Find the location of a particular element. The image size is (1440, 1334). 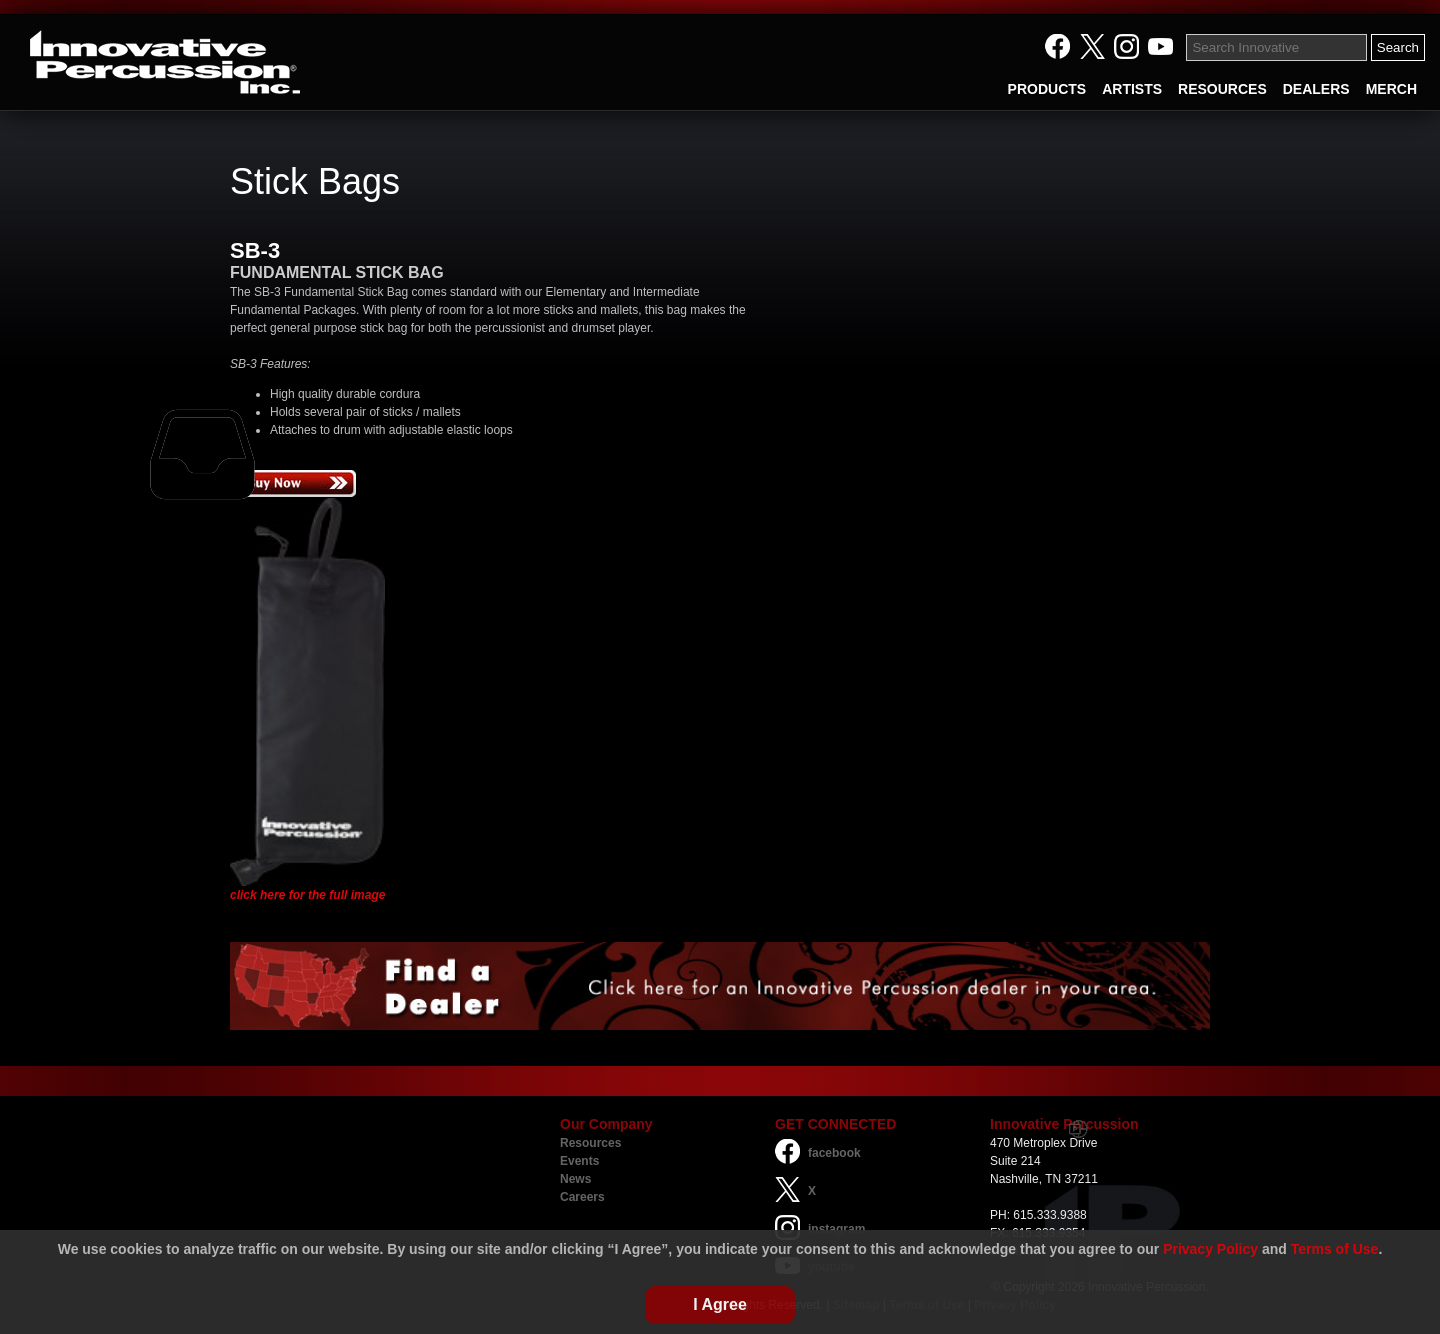

open Microsoft PowerPoint is located at coordinates (1078, 1129).